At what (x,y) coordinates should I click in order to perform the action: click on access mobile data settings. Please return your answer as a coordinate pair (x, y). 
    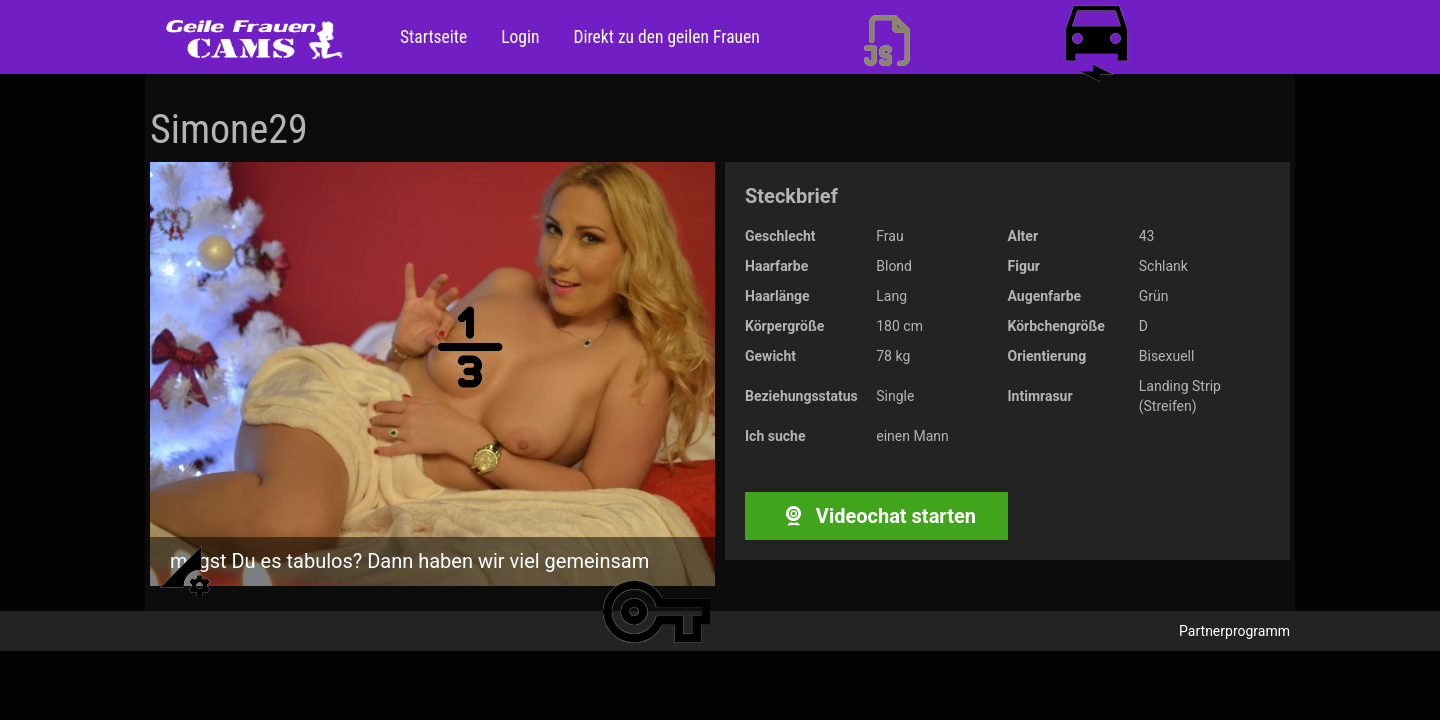
    Looking at the image, I should click on (185, 571).